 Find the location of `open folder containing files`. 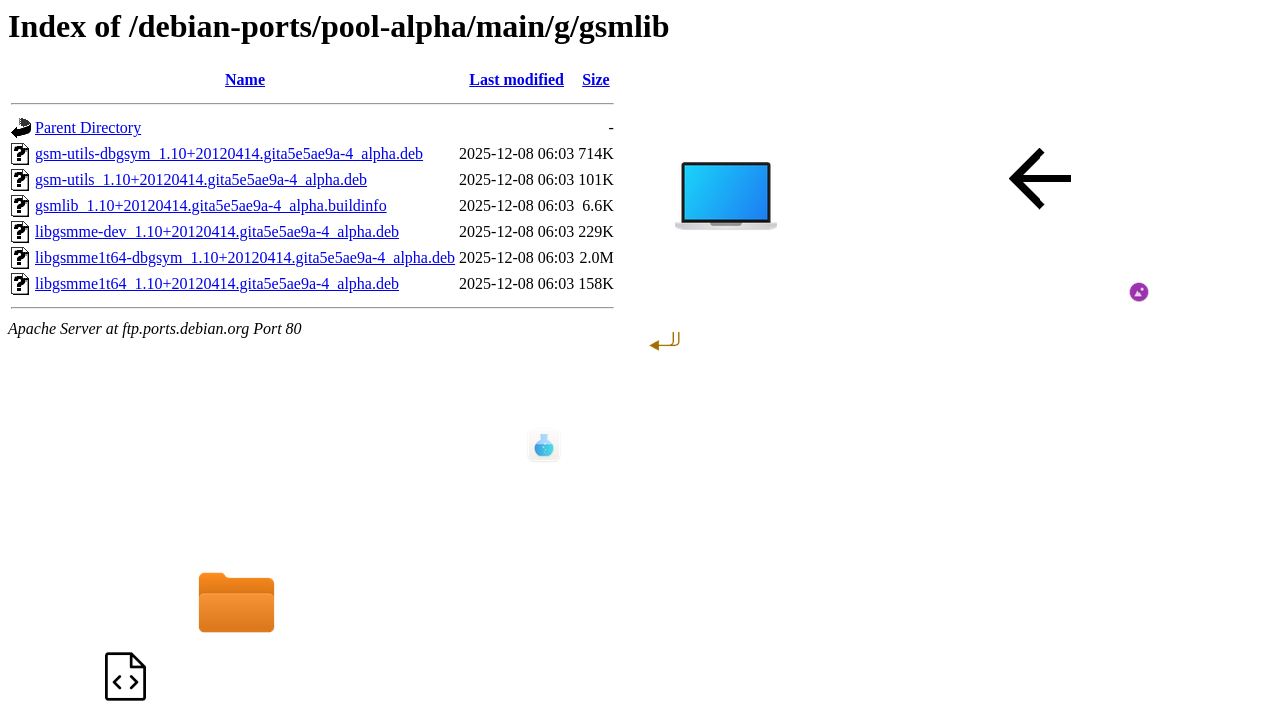

open folder containing files is located at coordinates (236, 602).